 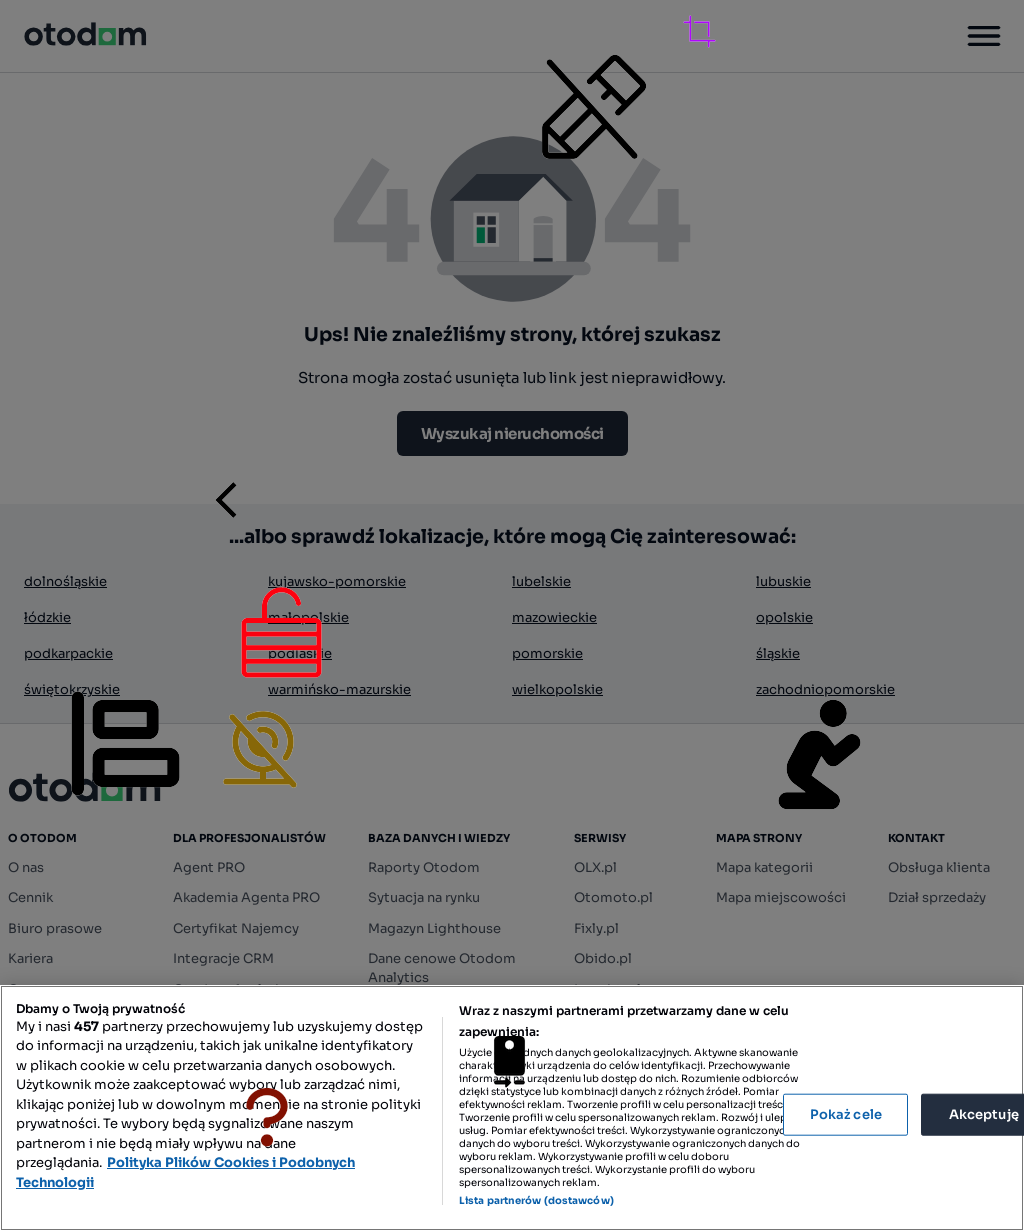 What do you see at coordinates (123, 743) in the screenshot?
I see `align text to the left` at bounding box center [123, 743].